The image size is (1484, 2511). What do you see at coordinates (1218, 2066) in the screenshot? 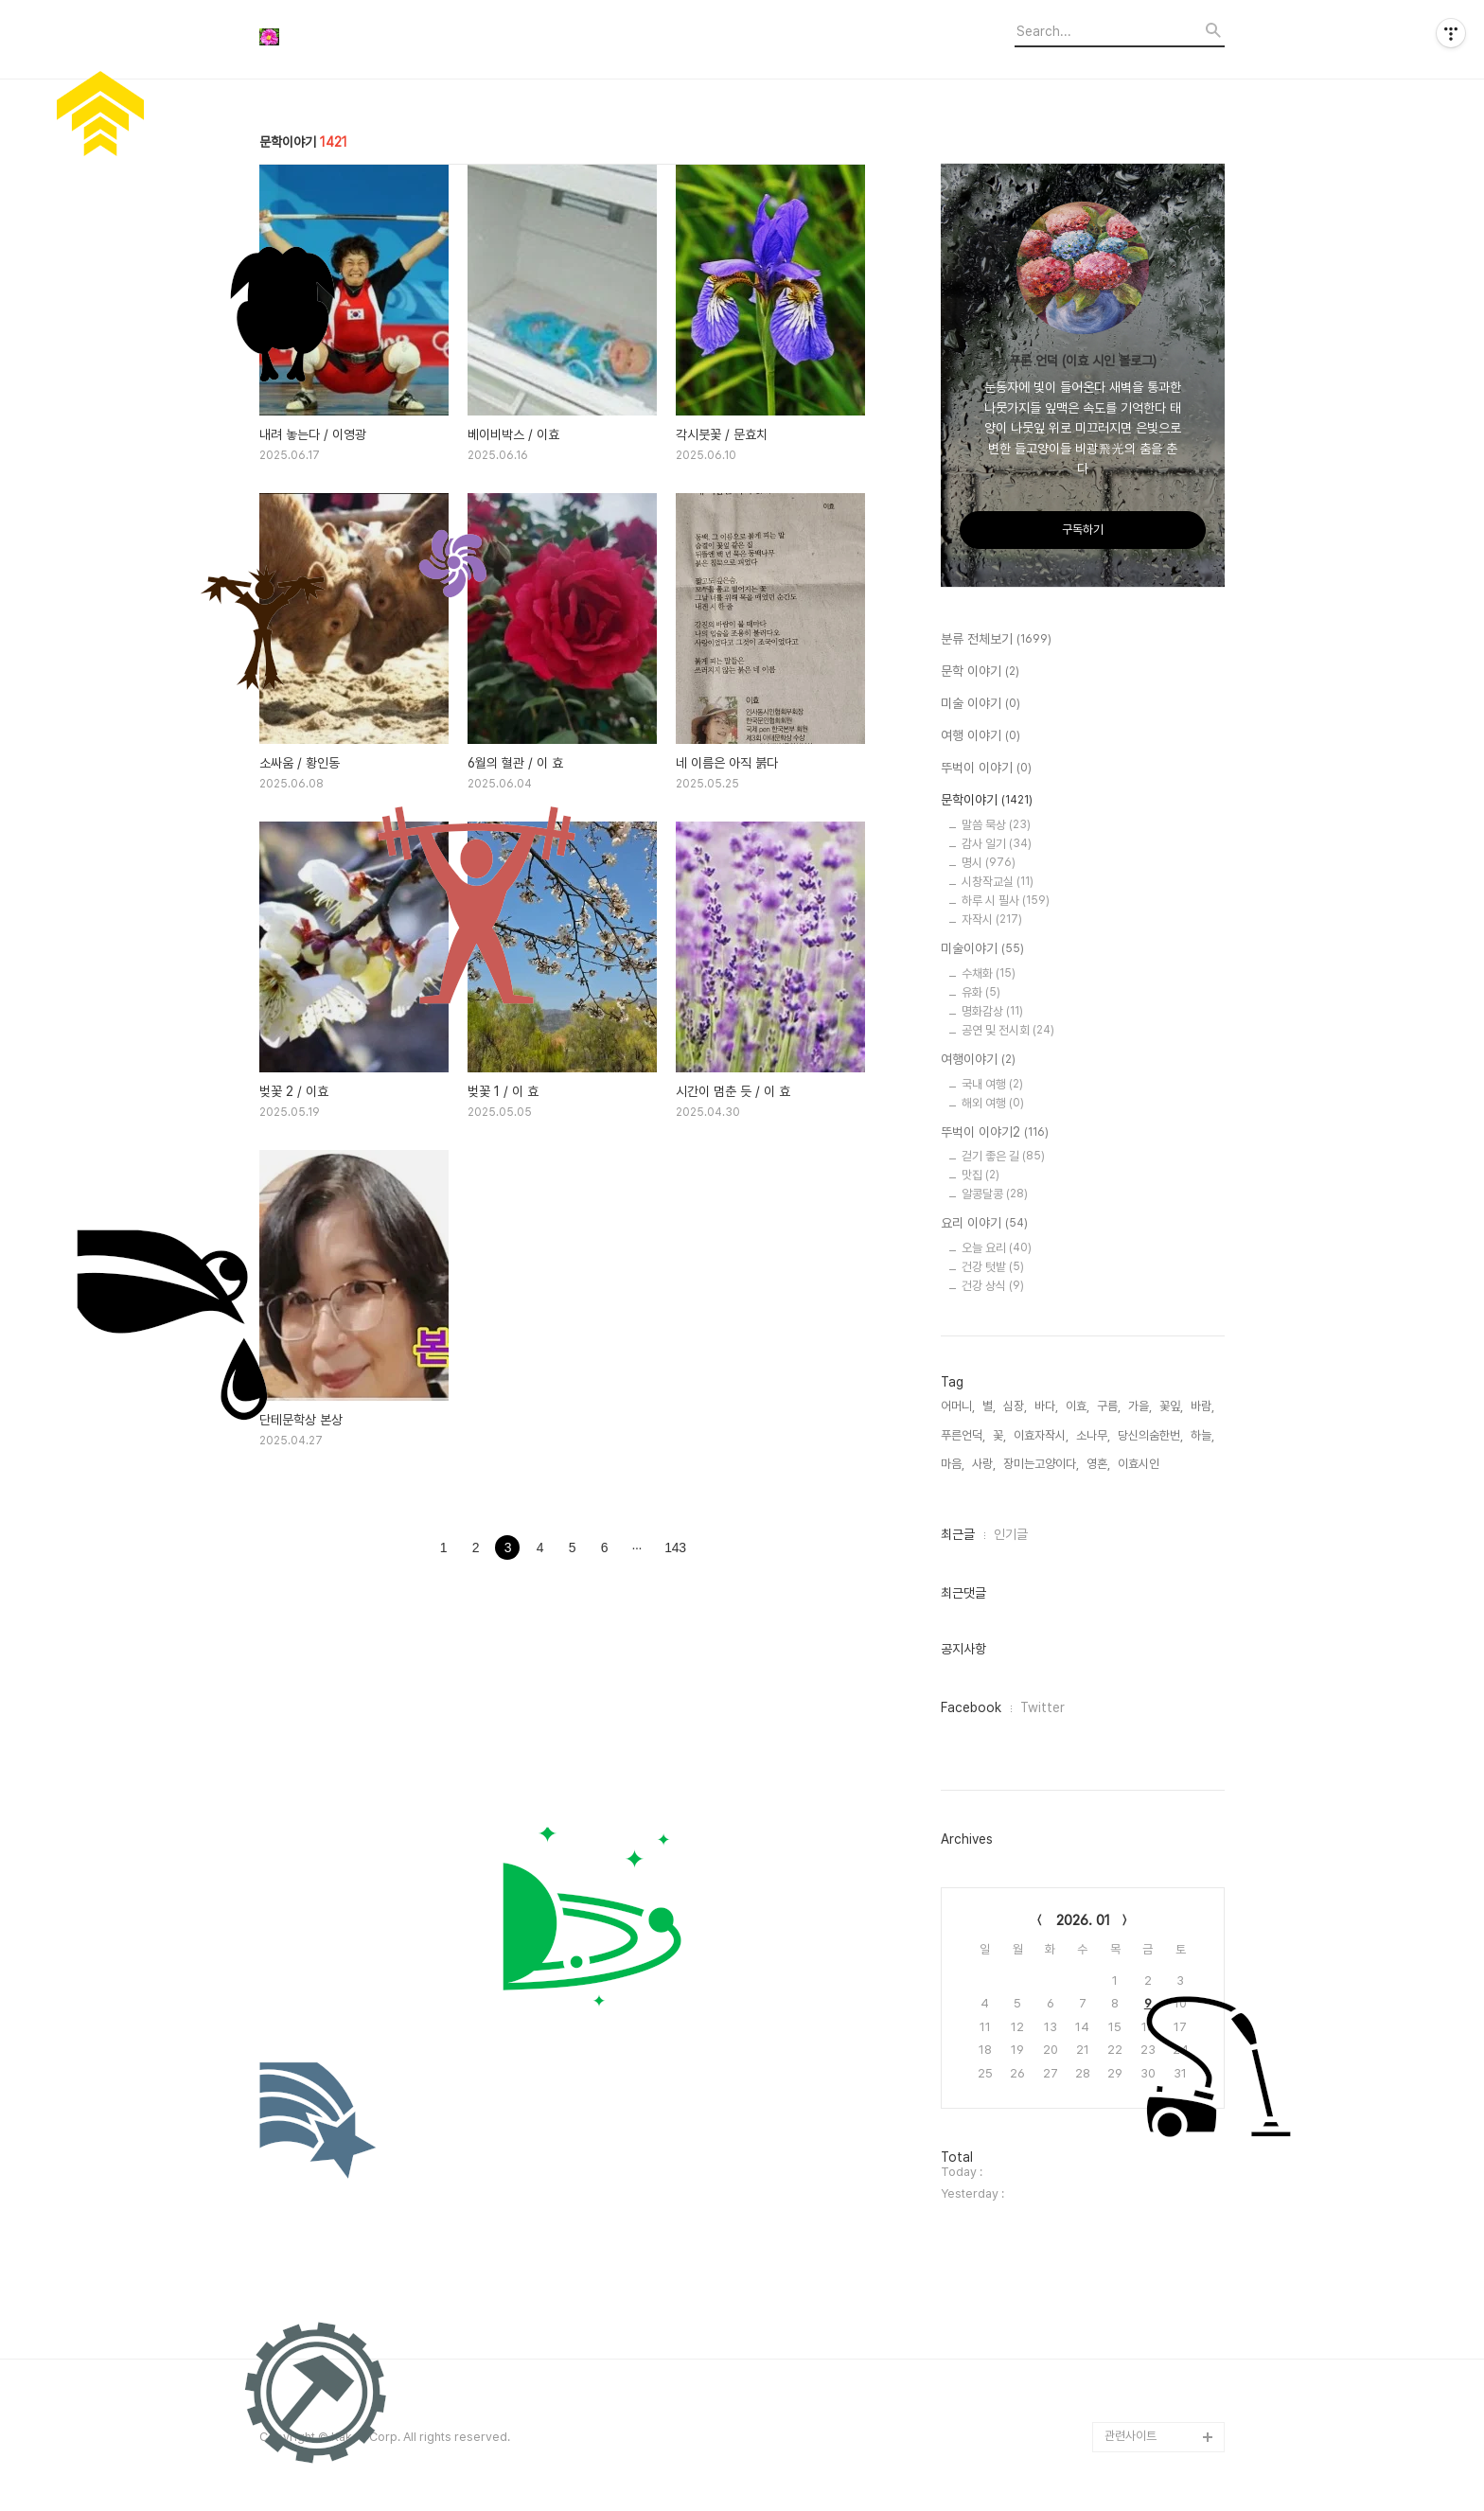
I see `access cleaning or vacuum robot controls` at bounding box center [1218, 2066].